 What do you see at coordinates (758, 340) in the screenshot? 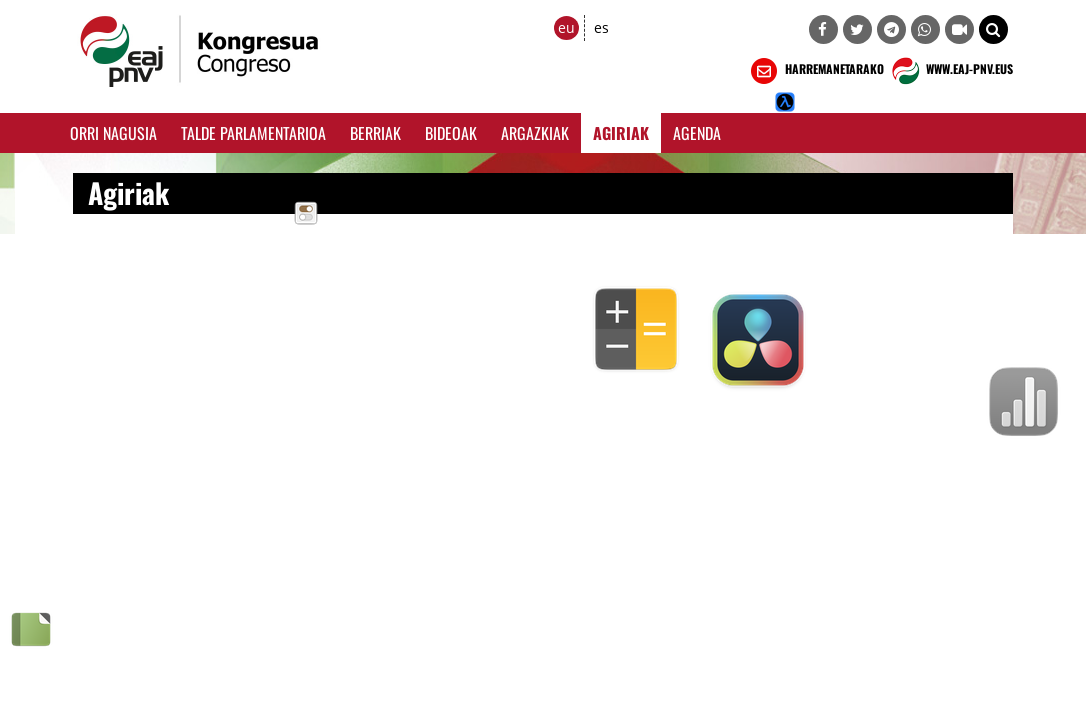
I see `open DaVinci Resolve video editing application` at bounding box center [758, 340].